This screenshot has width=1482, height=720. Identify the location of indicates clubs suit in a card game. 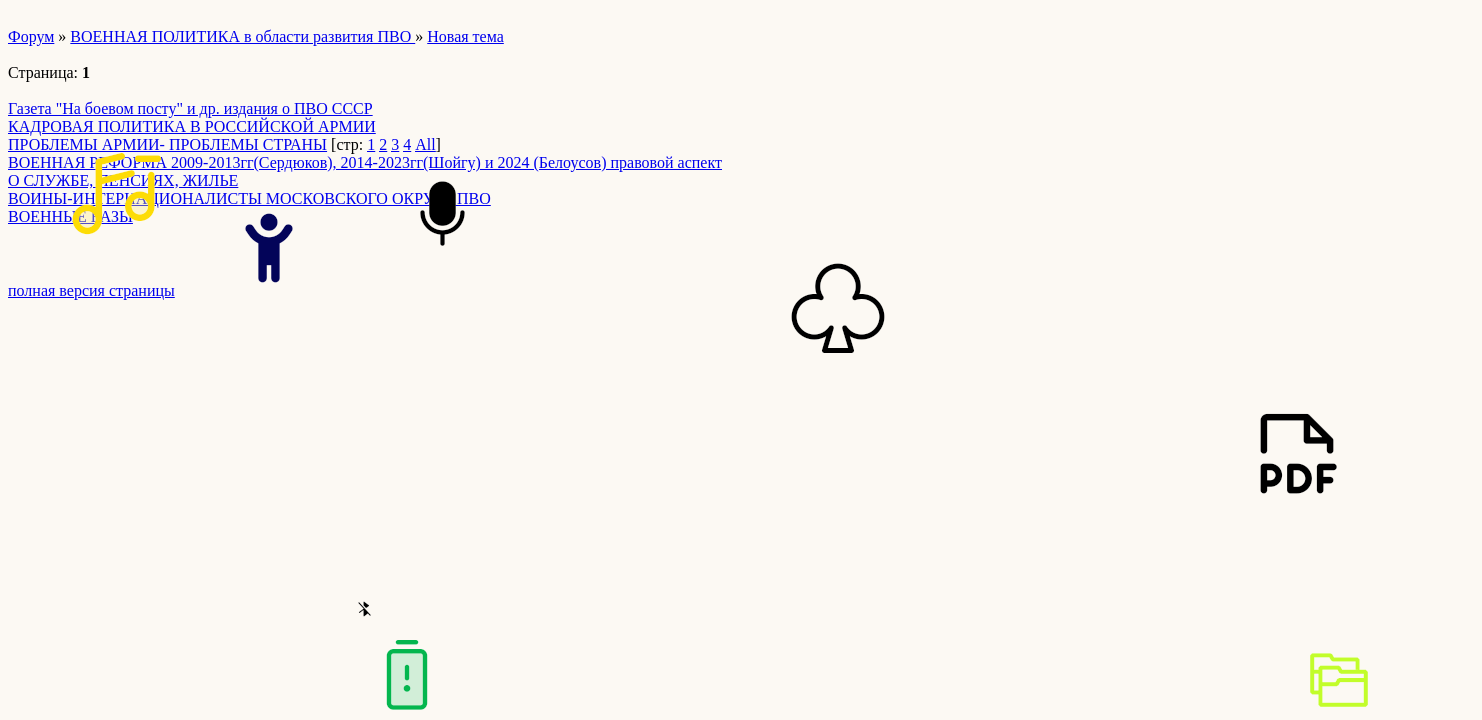
(838, 310).